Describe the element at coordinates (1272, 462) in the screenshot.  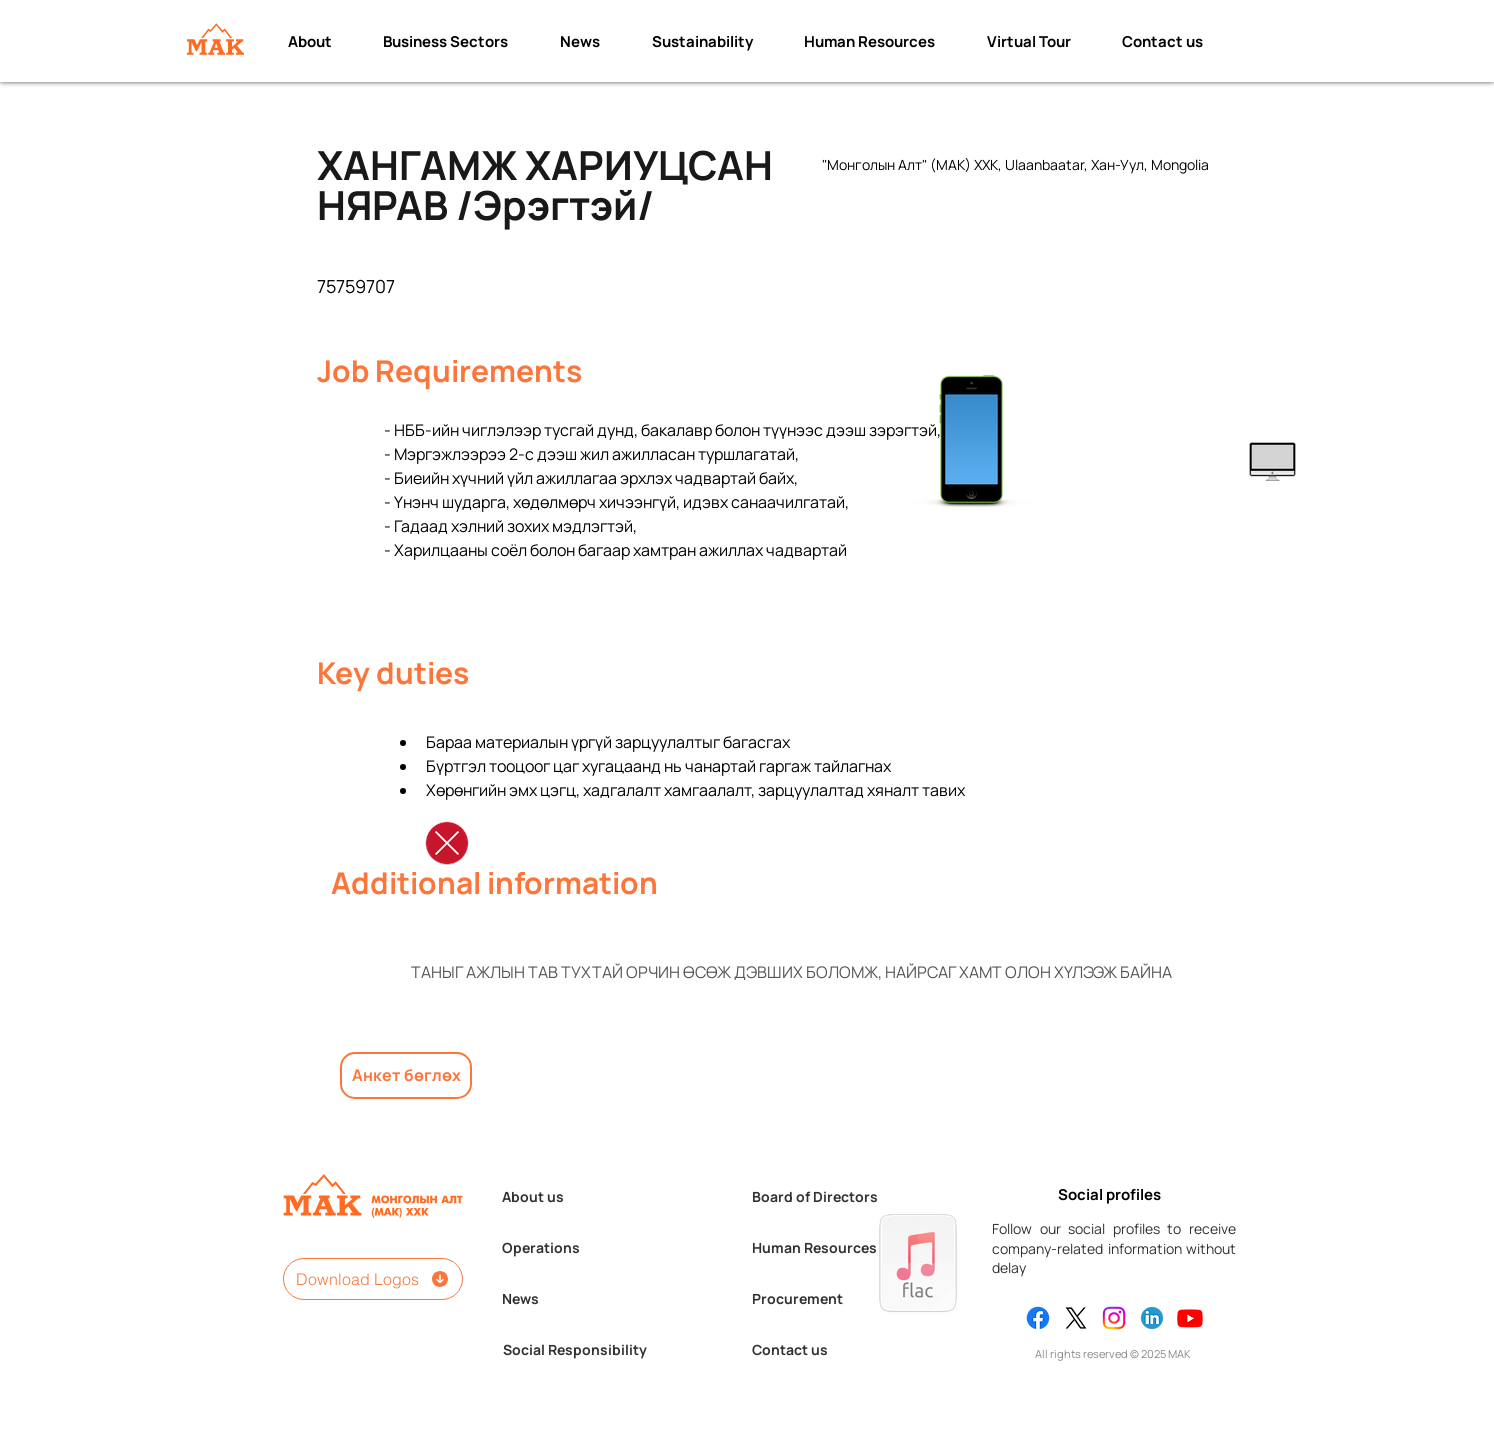
I see `navigate to your iMac in the sidebar` at that location.